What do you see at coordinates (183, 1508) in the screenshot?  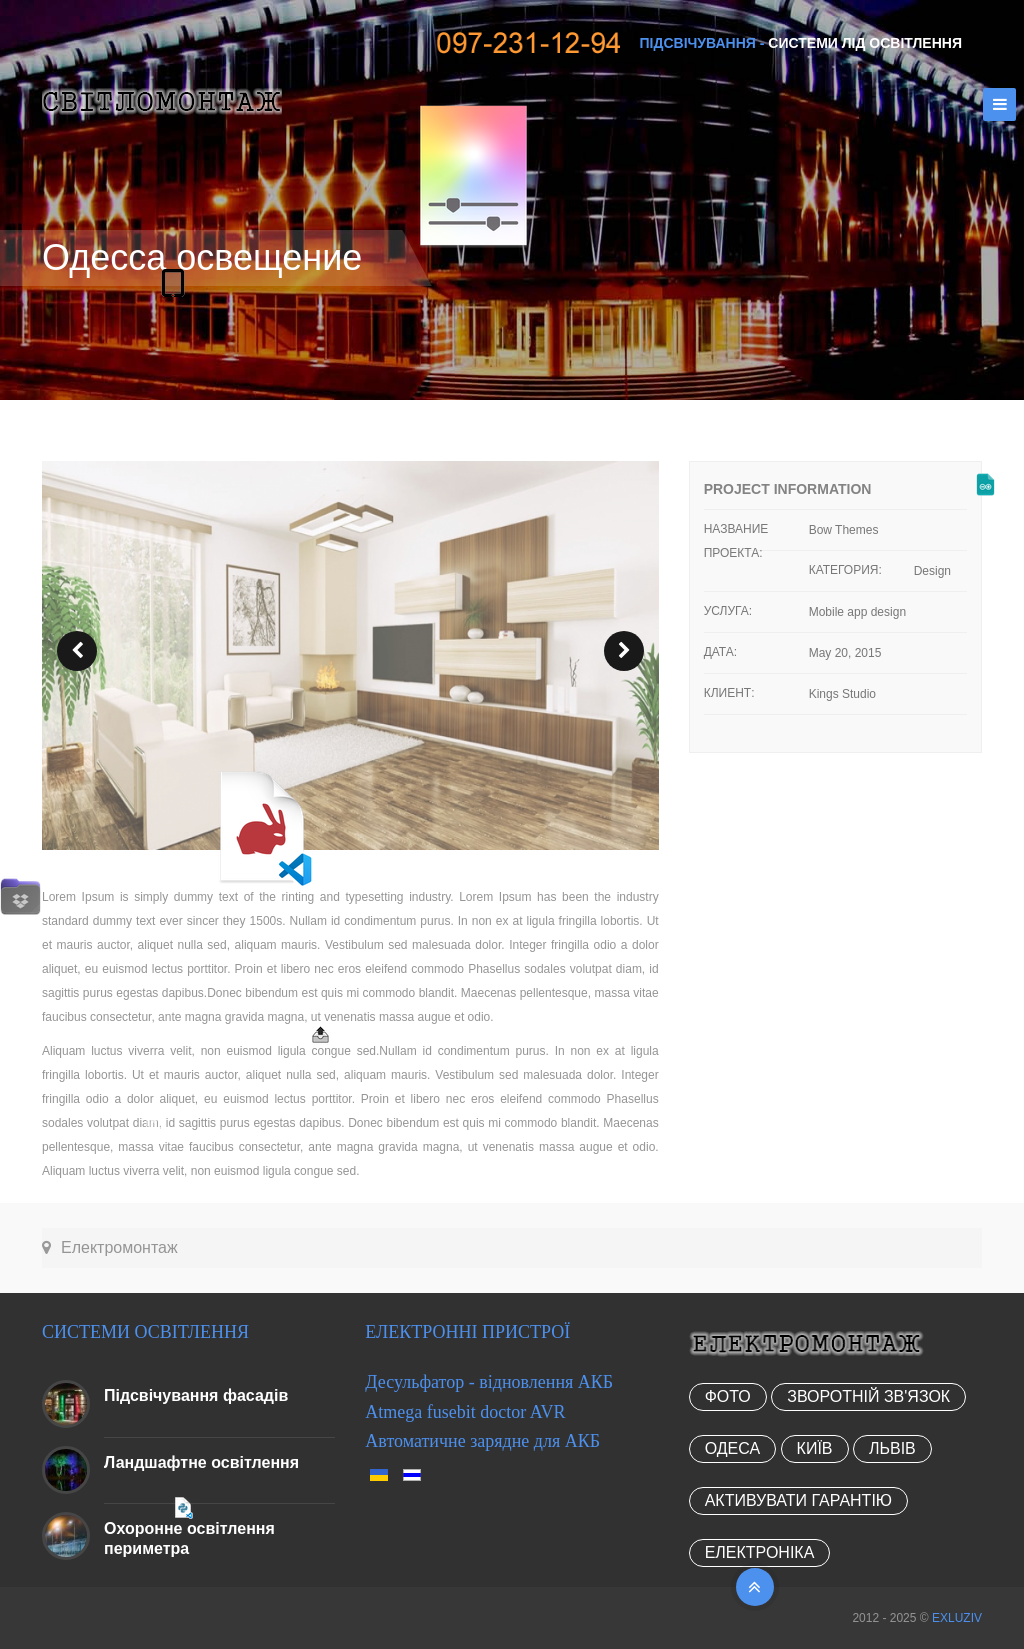 I see `open a python file in visual studio code` at bounding box center [183, 1508].